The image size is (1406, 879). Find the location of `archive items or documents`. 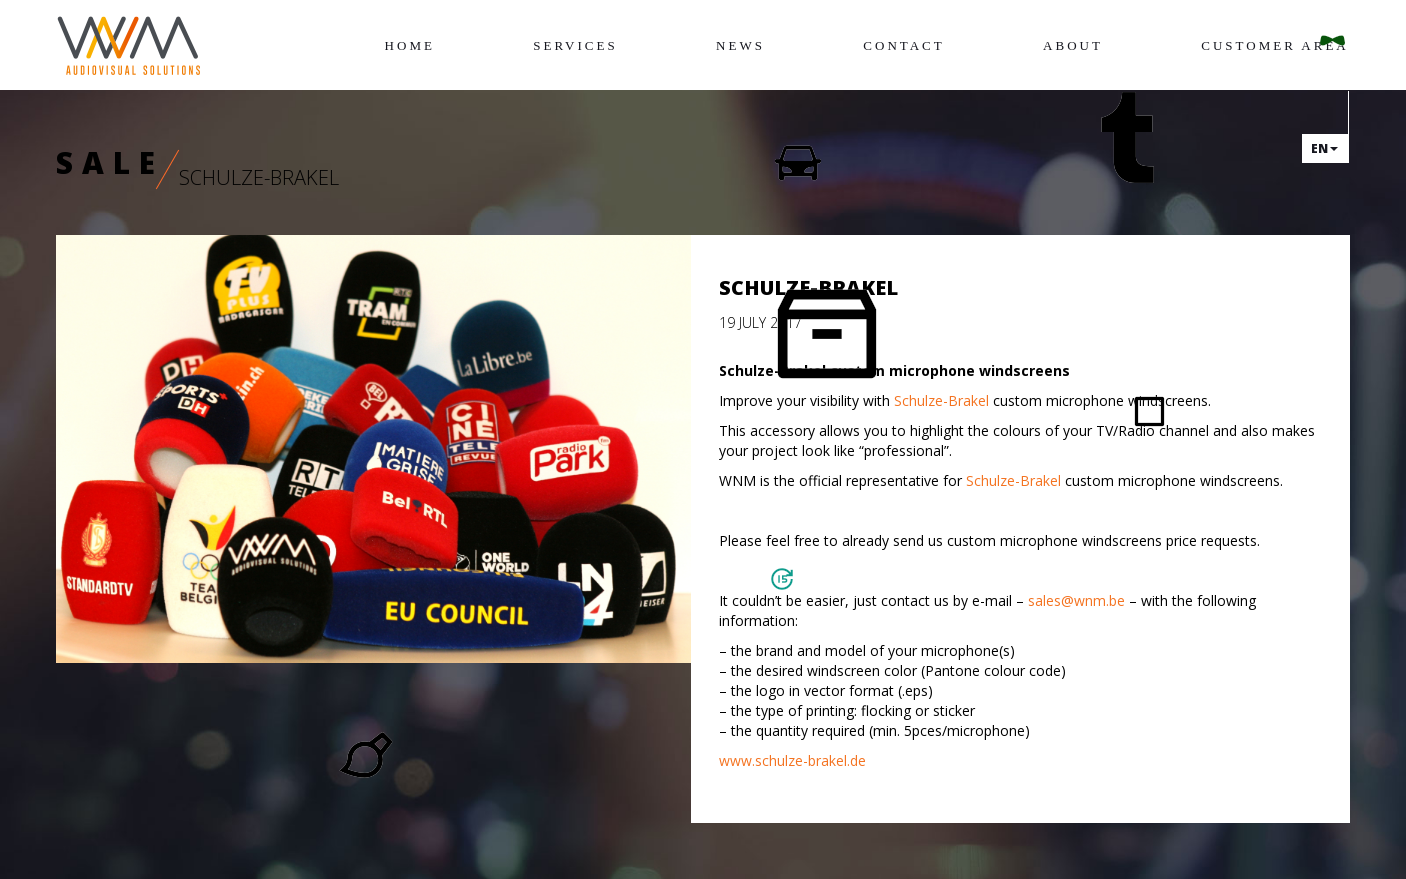

archive items or documents is located at coordinates (827, 334).